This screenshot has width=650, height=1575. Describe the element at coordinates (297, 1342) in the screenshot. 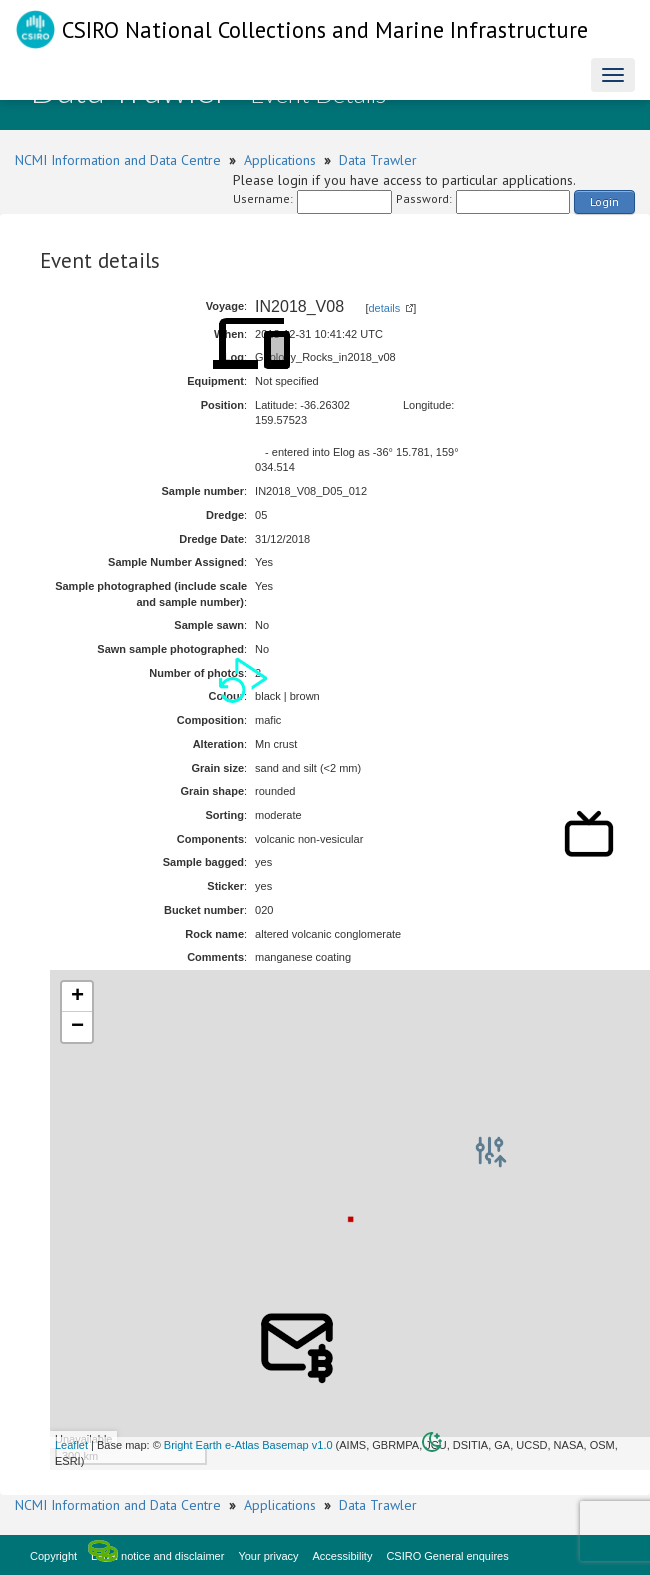

I see `receive bitcoin payment notifications` at that location.